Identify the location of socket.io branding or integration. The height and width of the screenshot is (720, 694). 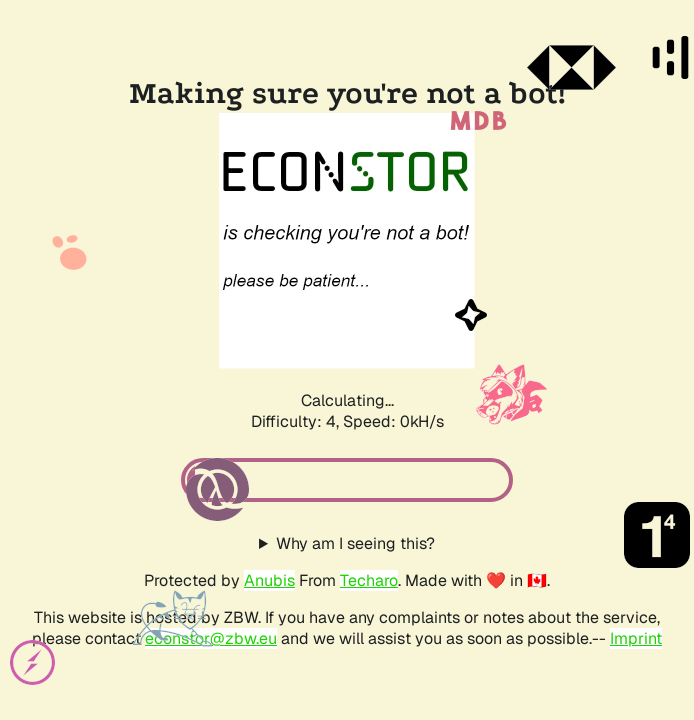
(32, 662).